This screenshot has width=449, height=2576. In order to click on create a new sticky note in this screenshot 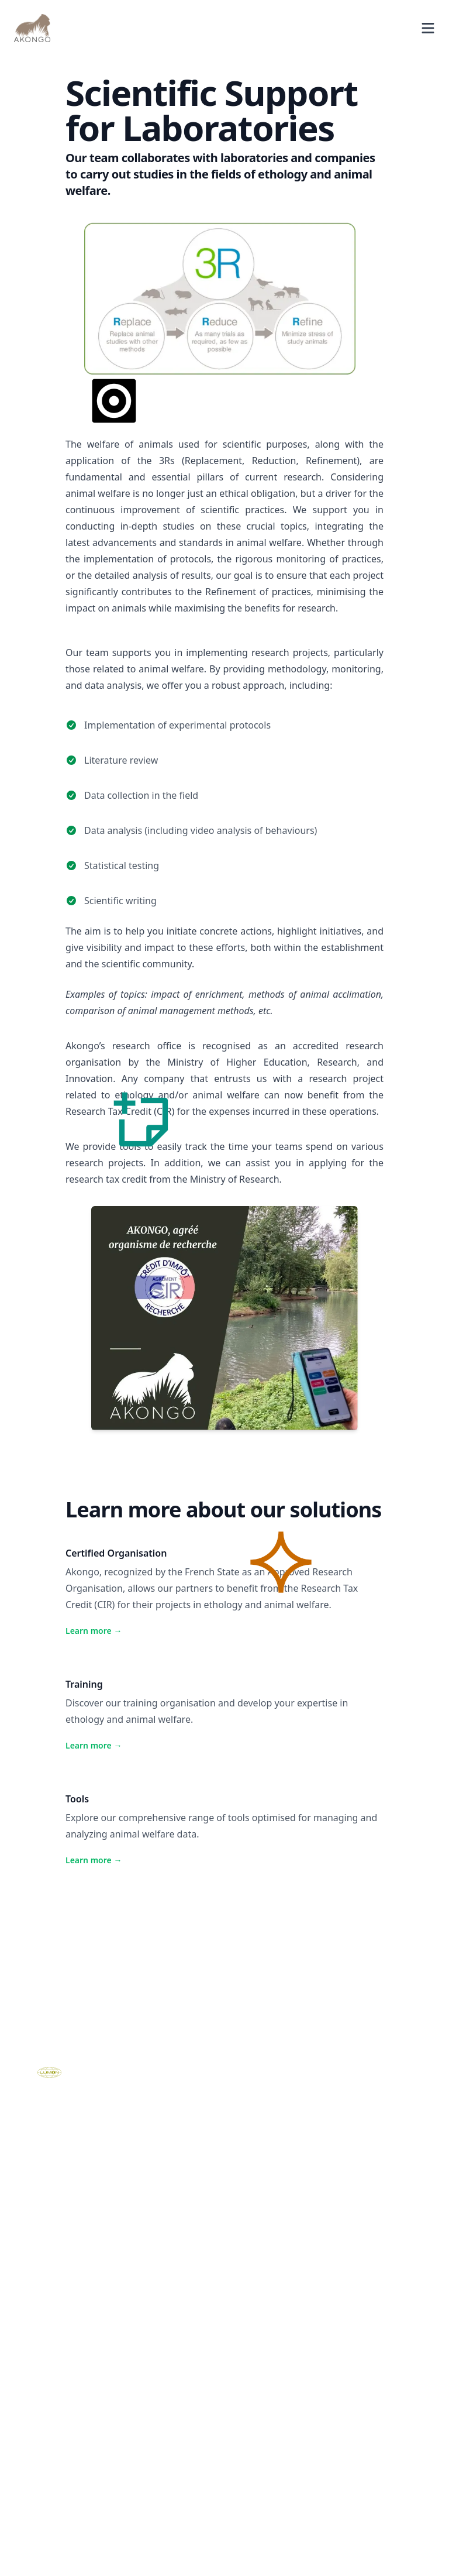, I will do `click(143, 1122)`.